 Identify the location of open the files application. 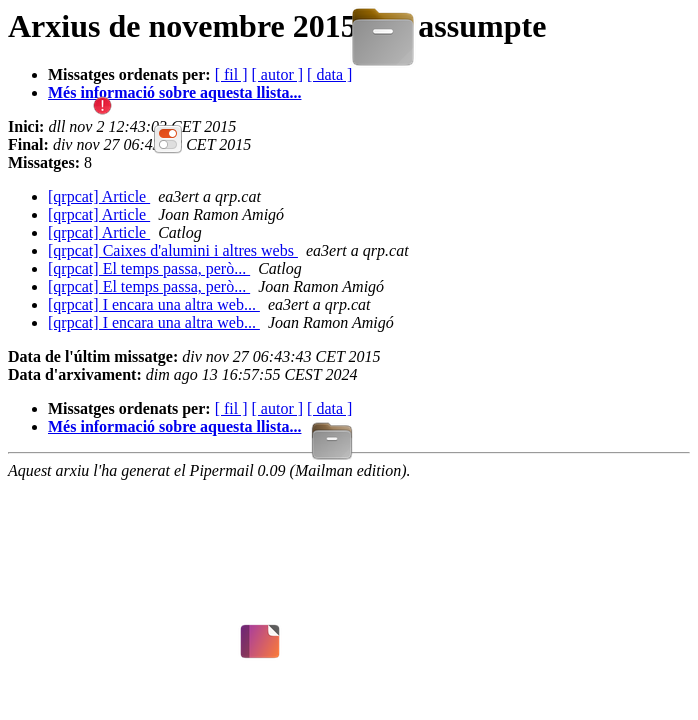
(332, 441).